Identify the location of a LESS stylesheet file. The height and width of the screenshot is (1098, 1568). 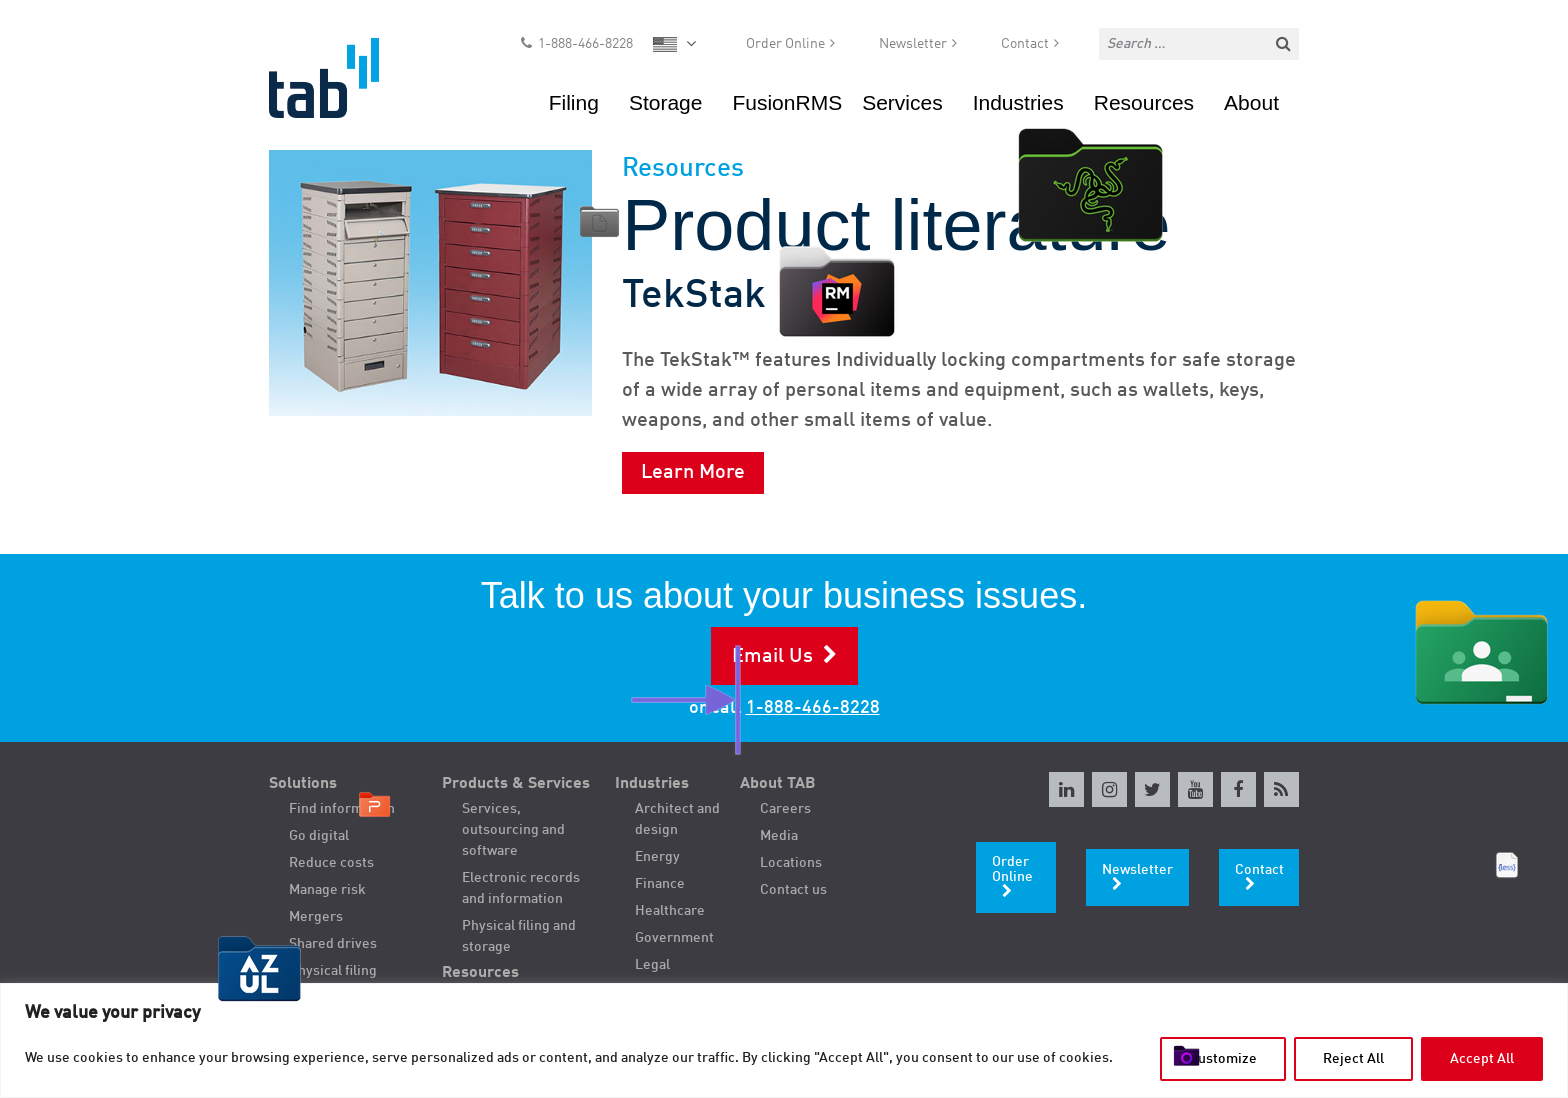
(1507, 865).